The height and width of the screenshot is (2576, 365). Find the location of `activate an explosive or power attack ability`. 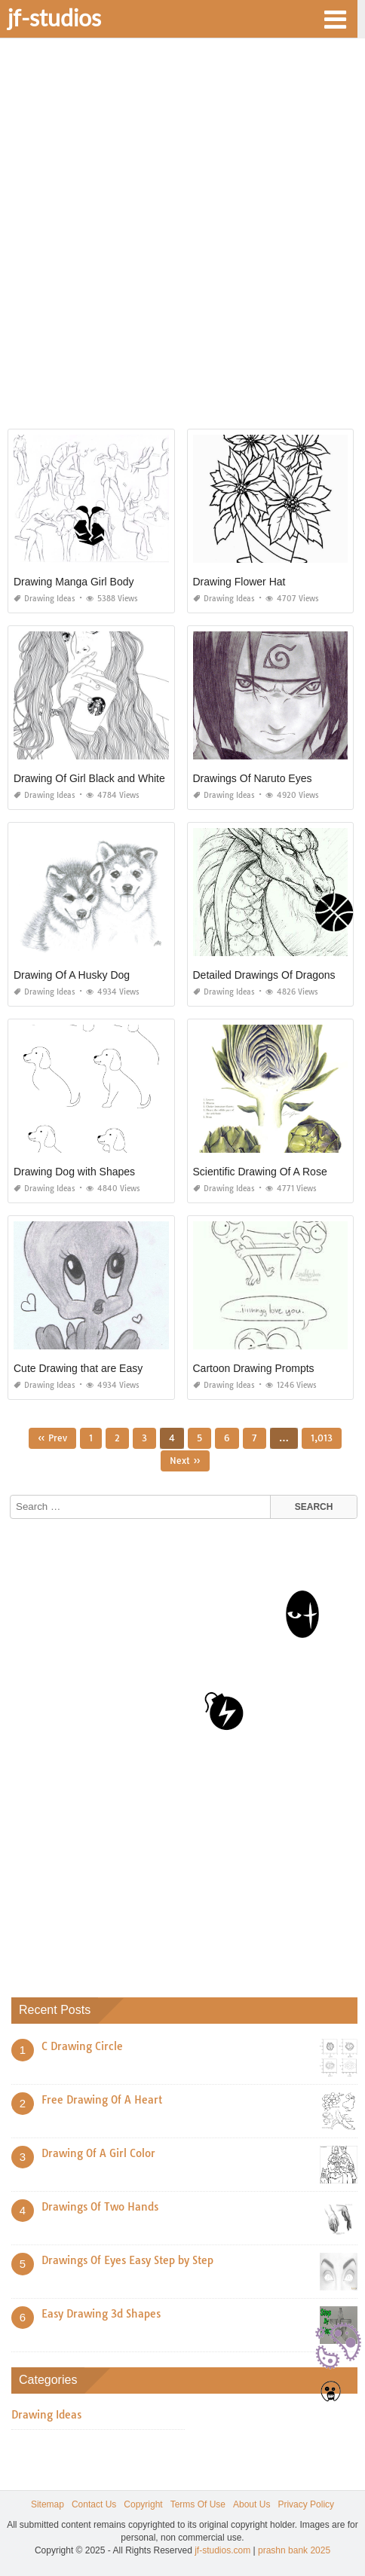

activate an explosive or power attack ability is located at coordinates (224, 1711).